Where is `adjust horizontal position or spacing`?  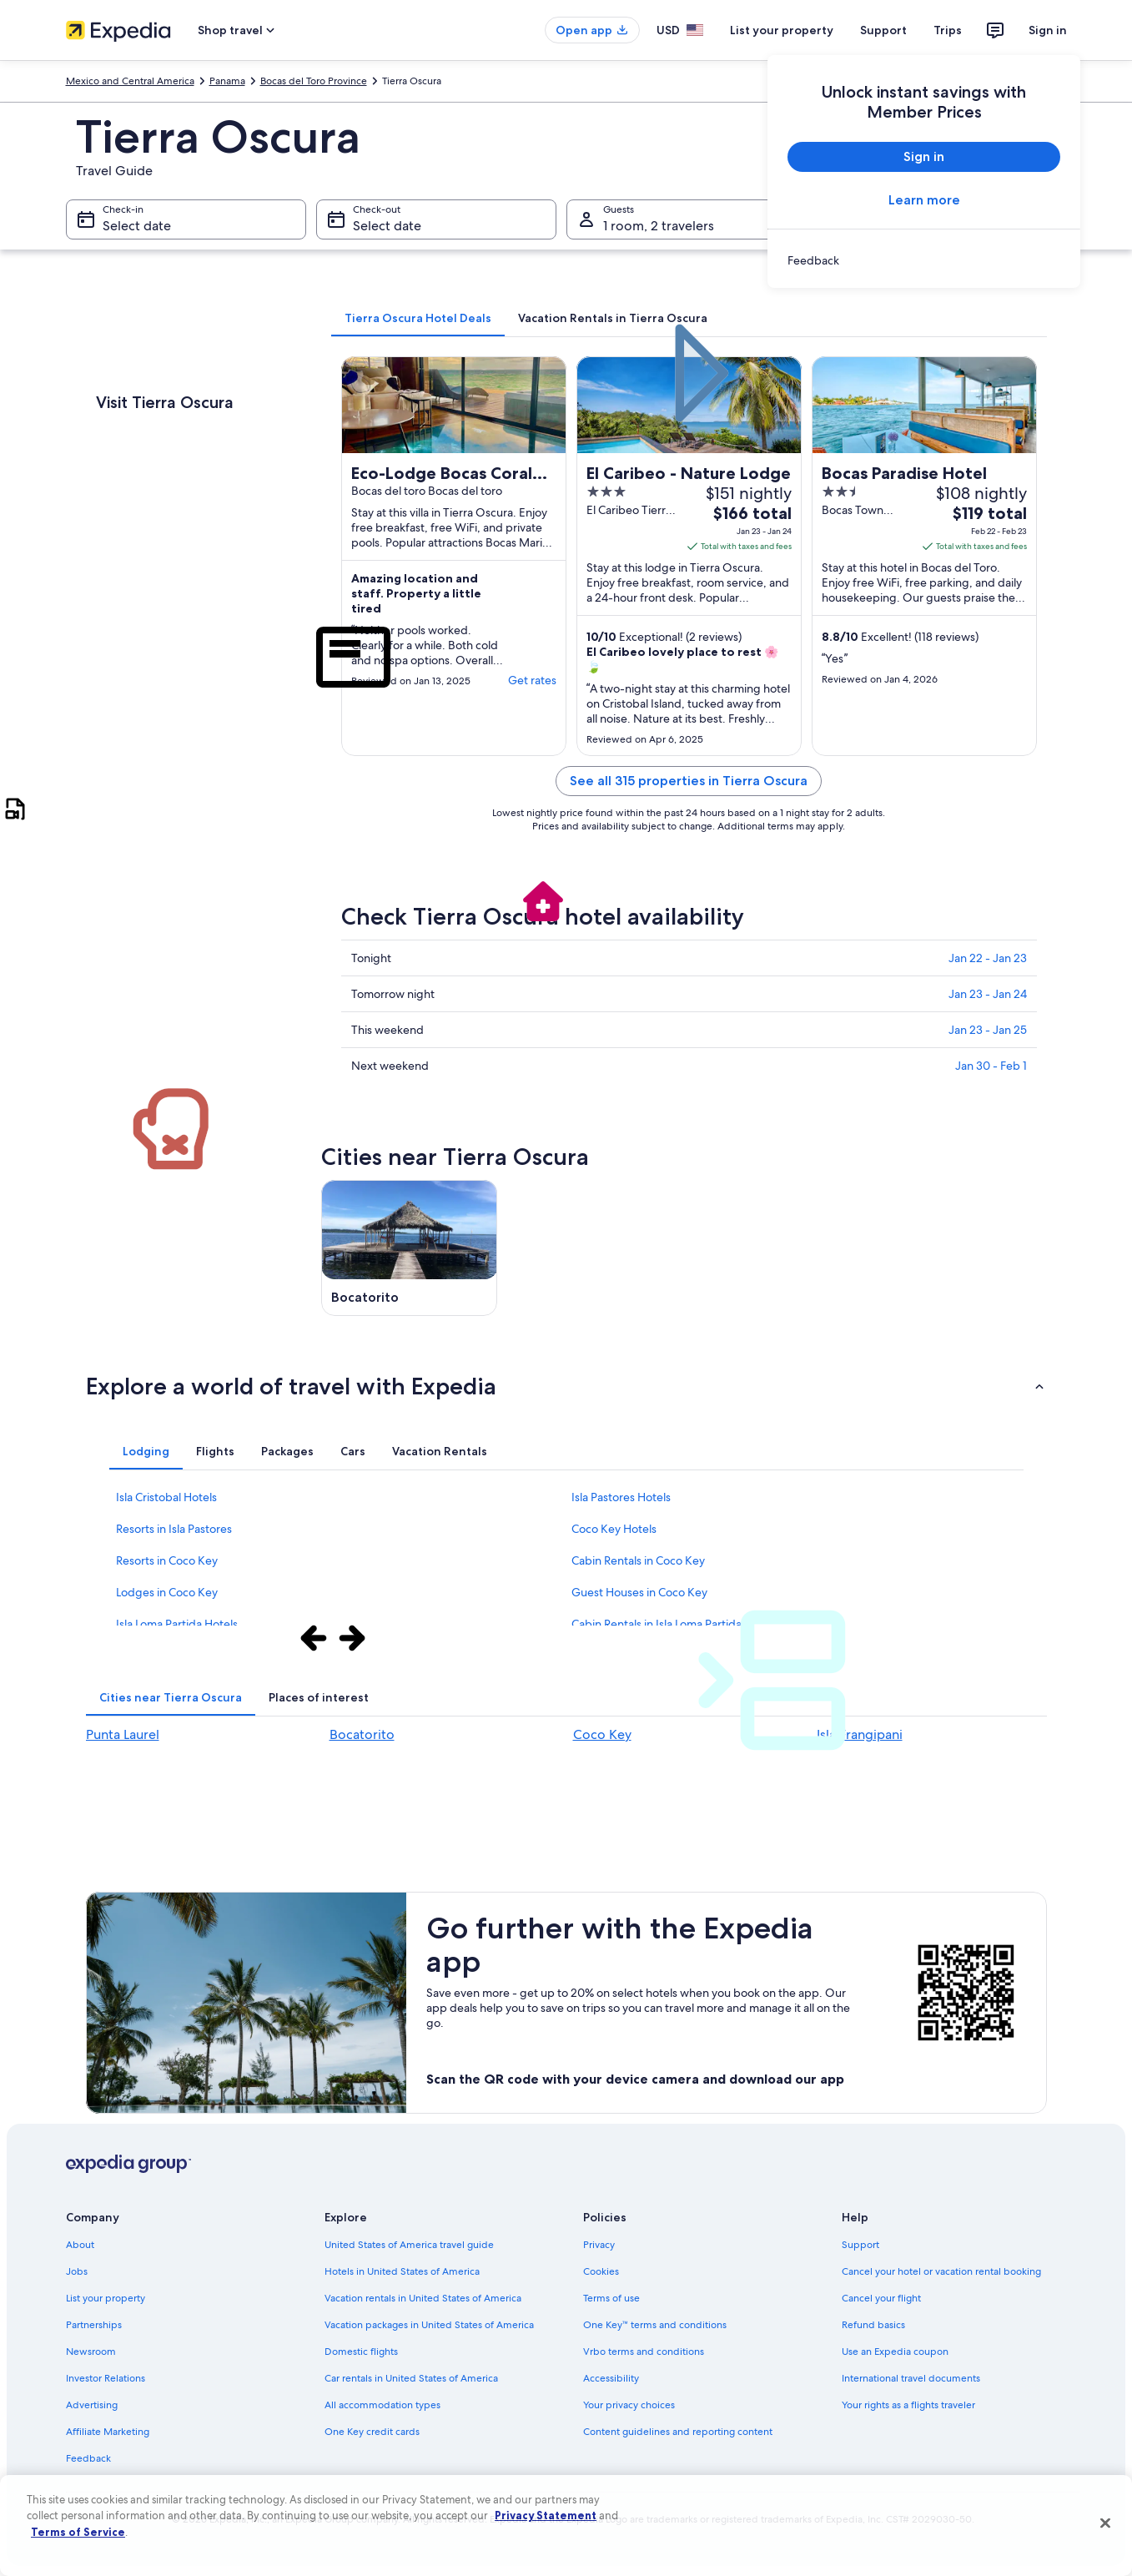
adjust horizontal position or spacing is located at coordinates (333, 1638).